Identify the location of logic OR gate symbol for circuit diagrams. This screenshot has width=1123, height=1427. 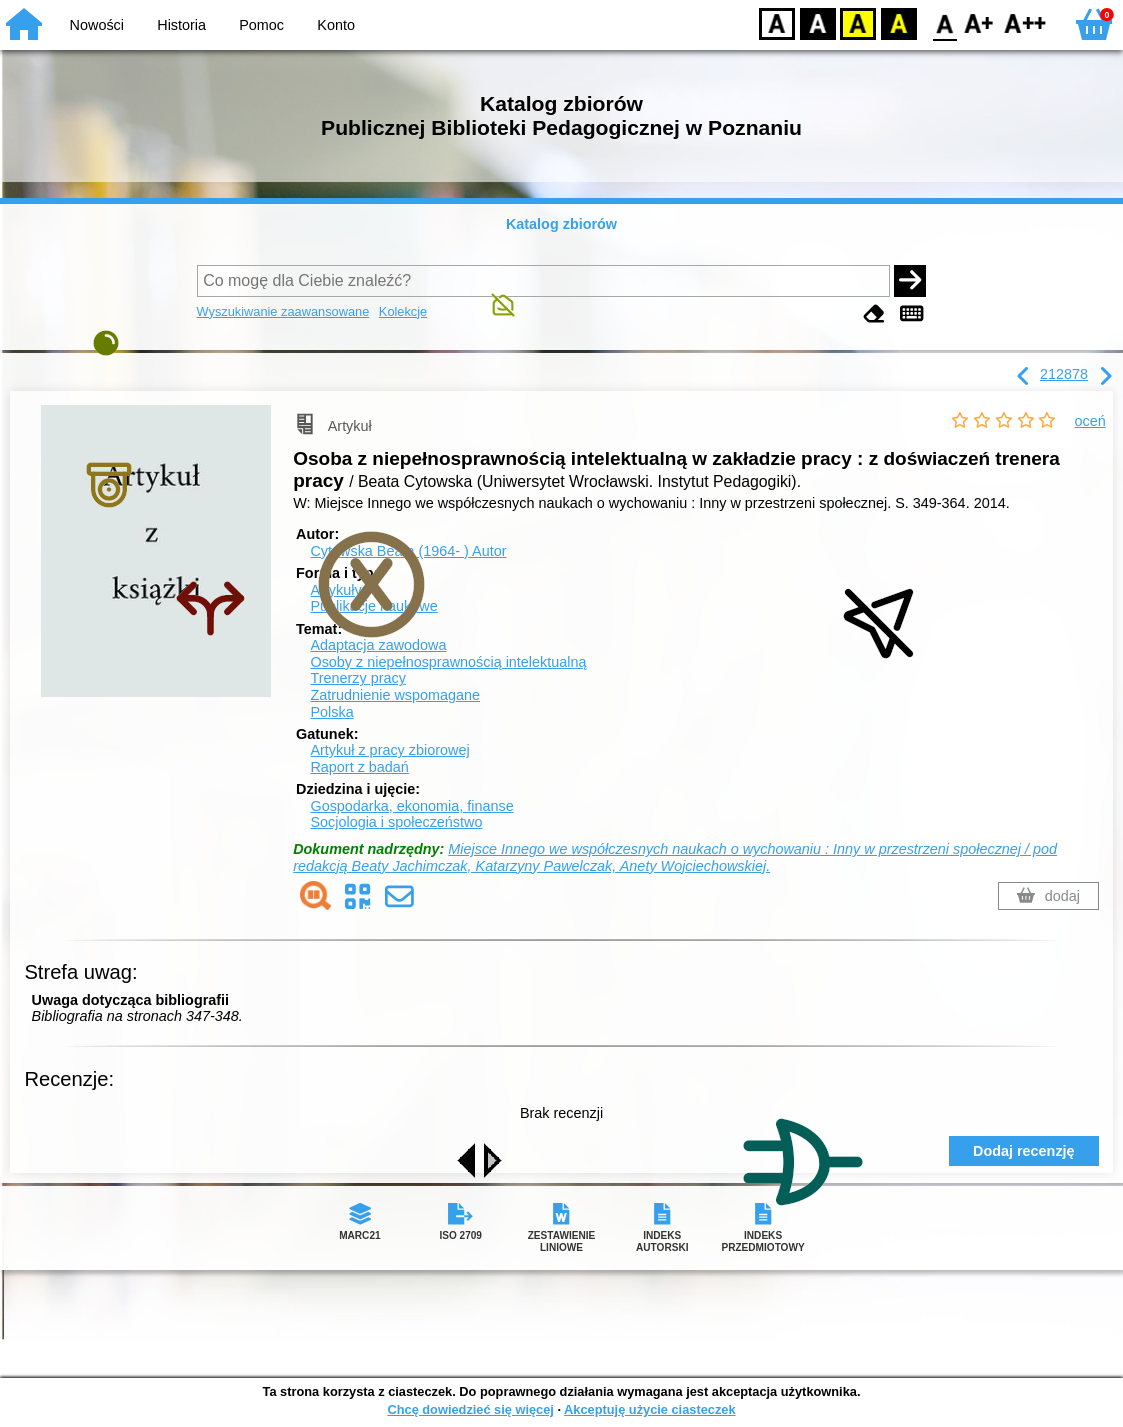
(803, 1162).